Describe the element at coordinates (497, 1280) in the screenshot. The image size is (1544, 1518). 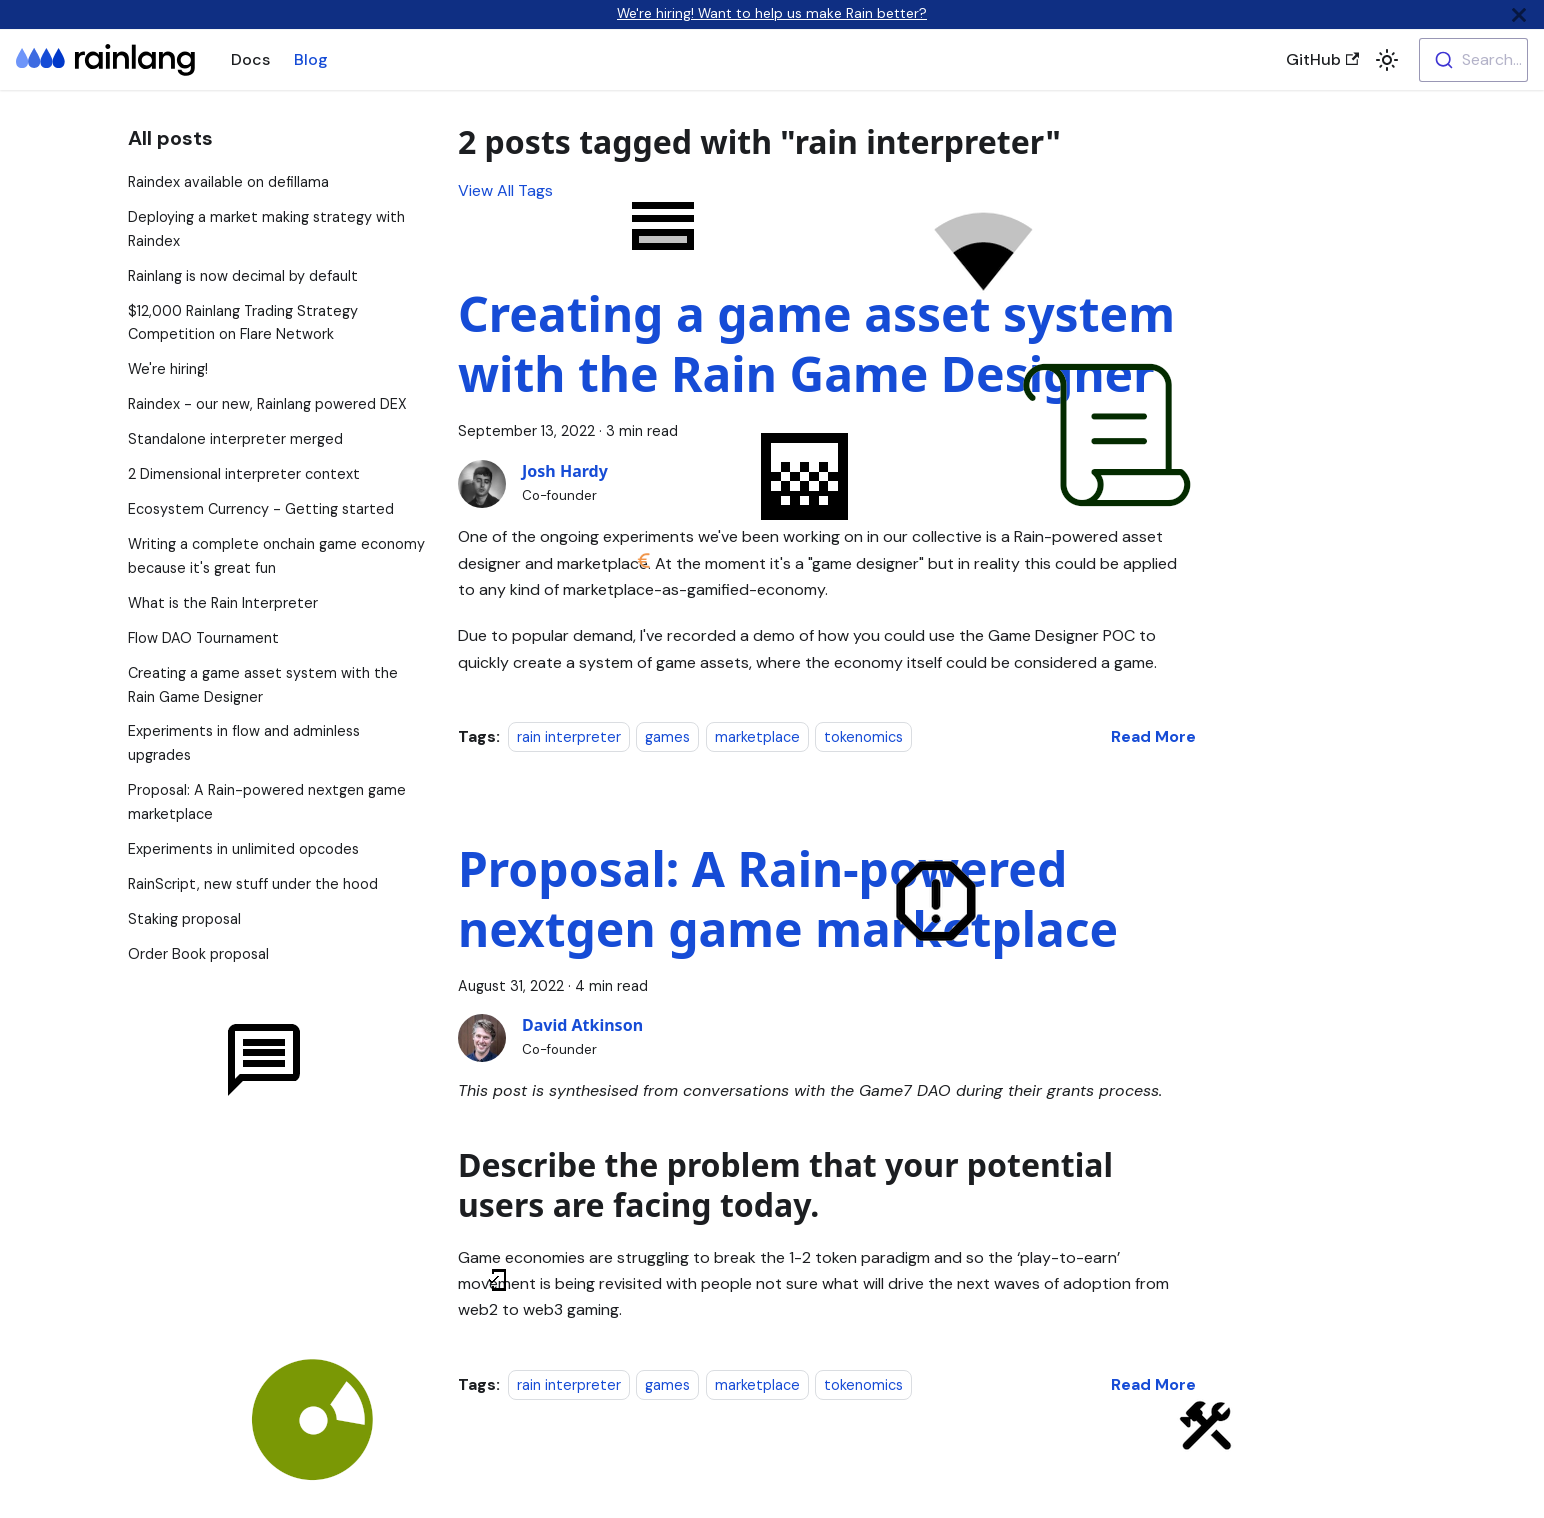
I see `indicates mobile-optimized or responsive content` at that location.